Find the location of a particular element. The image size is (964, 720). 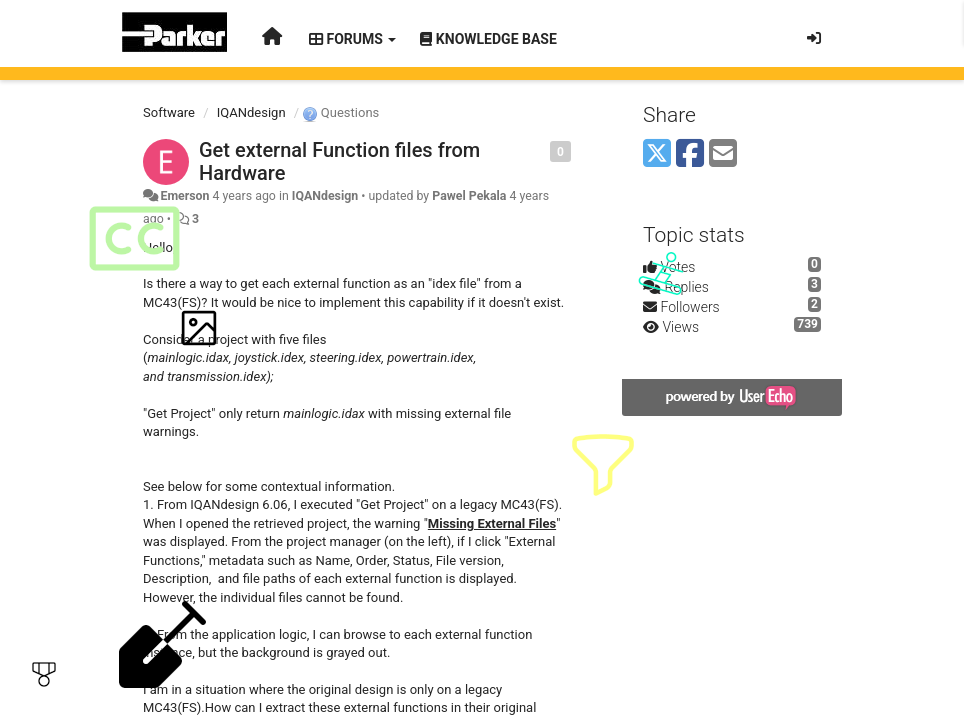

access snowboarding or winter sports activities is located at coordinates (663, 273).